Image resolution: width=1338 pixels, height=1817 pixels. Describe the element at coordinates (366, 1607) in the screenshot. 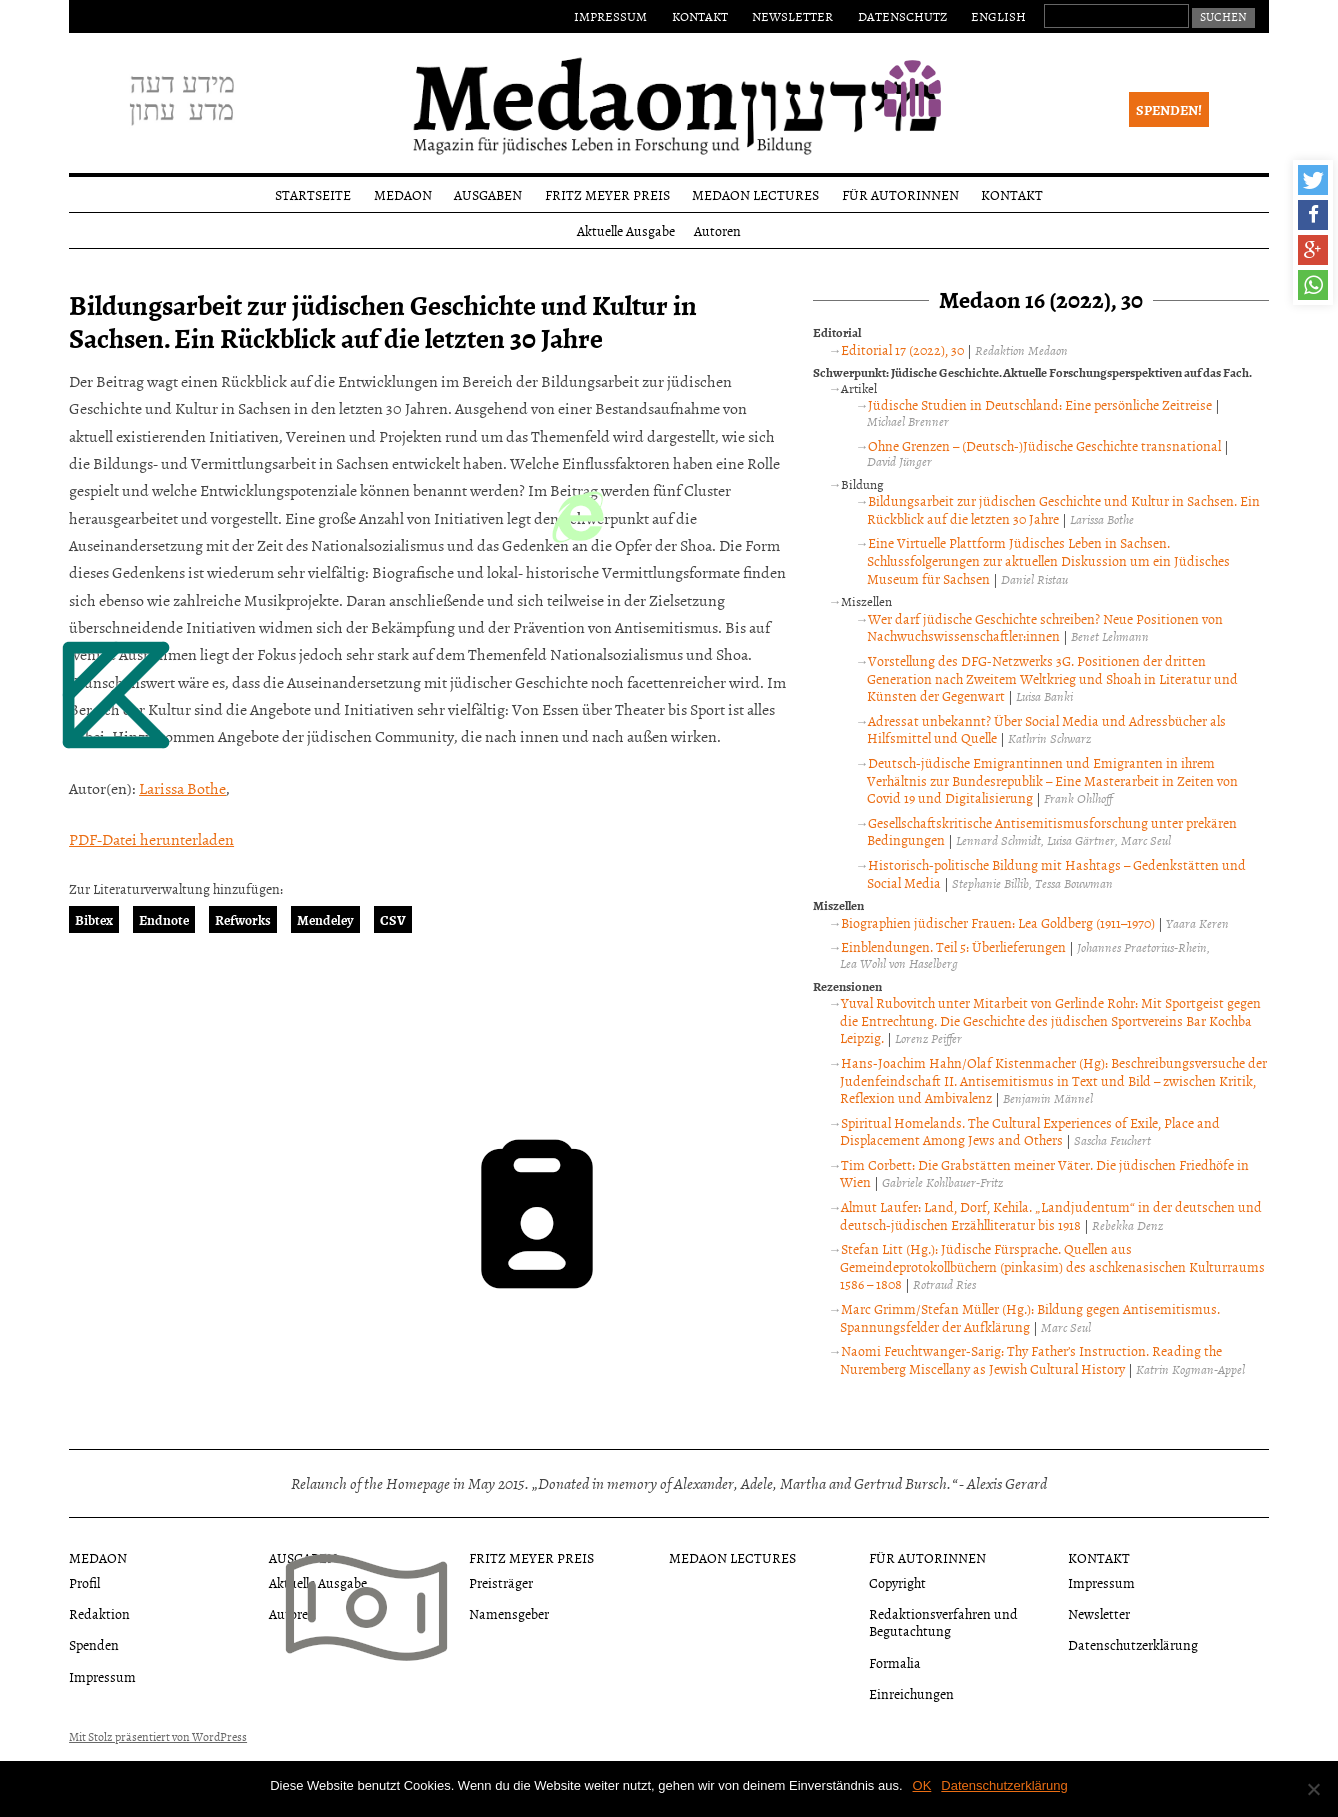

I see `view currency or payment options` at that location.